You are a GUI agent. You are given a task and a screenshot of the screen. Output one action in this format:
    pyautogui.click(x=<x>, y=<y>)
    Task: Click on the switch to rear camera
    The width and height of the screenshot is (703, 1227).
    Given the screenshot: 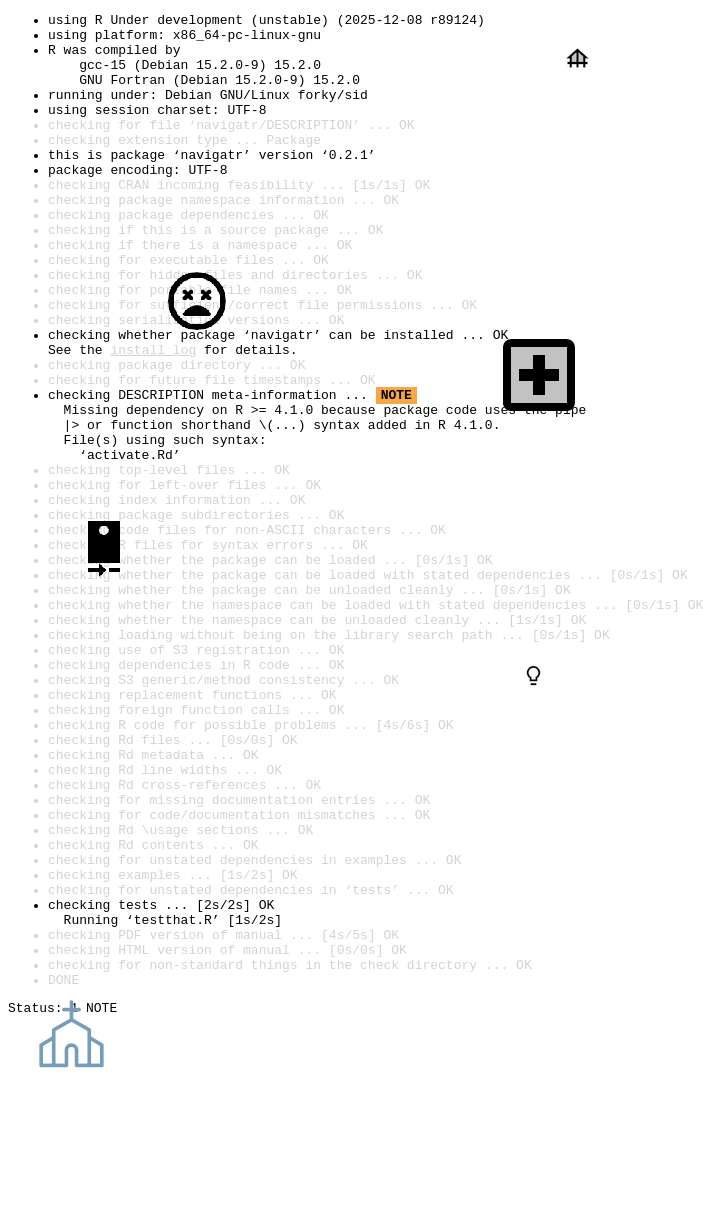 What is the action you would take?
    pyautogui.click(x=104, y=549)
    